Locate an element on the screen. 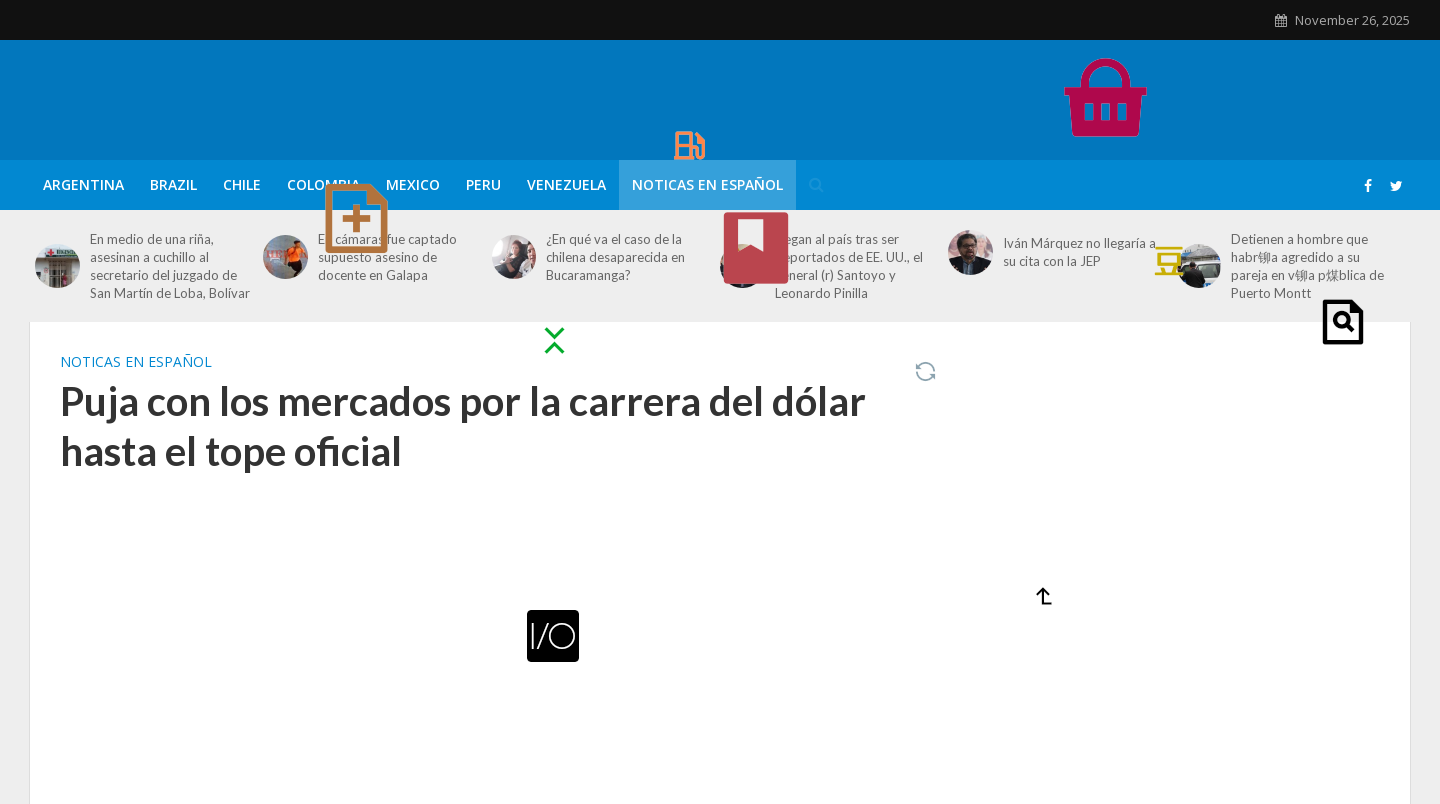 The image size is (1440, 804). find nearby gas stations is located at coordinates (689, 145).